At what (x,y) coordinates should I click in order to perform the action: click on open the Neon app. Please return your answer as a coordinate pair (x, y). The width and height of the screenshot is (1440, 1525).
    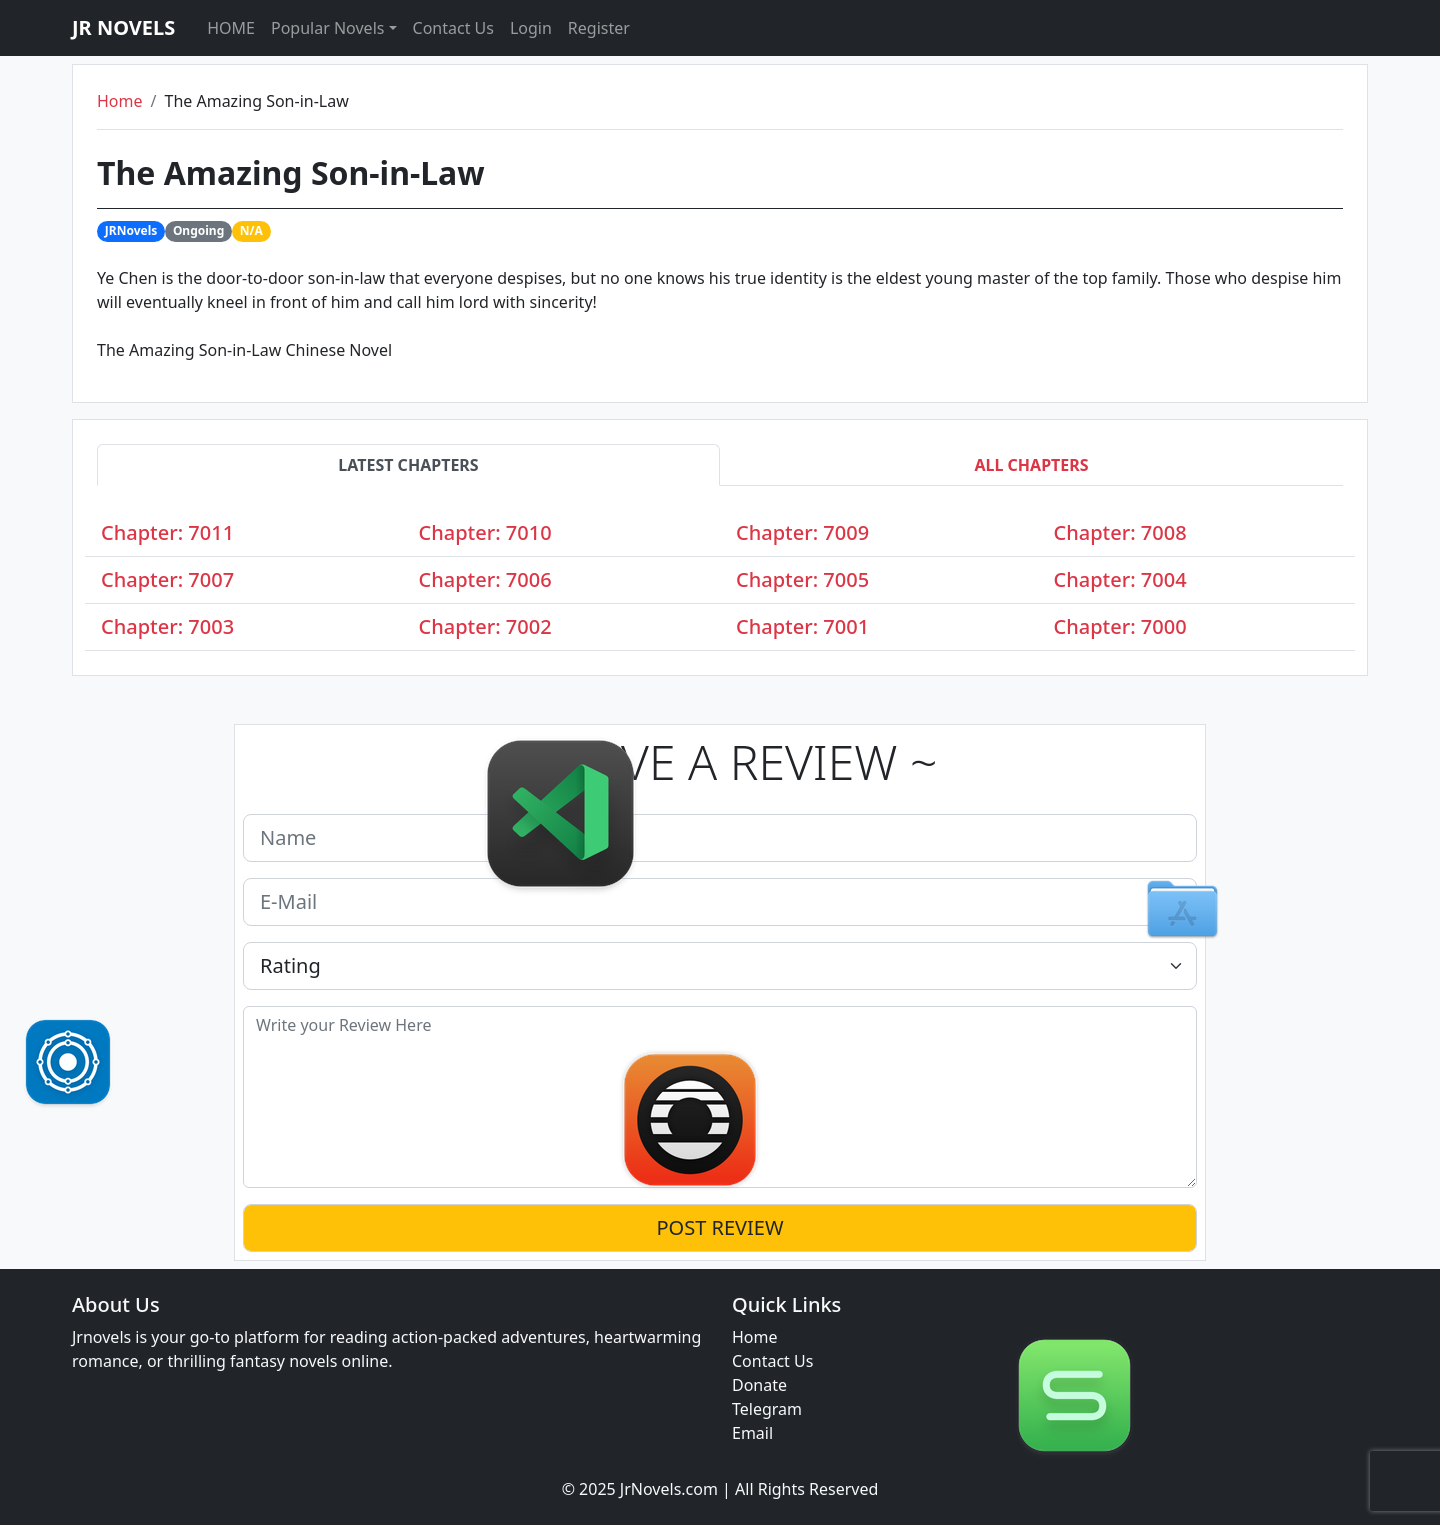
    Looking at the image, I should click on (68, 1062).